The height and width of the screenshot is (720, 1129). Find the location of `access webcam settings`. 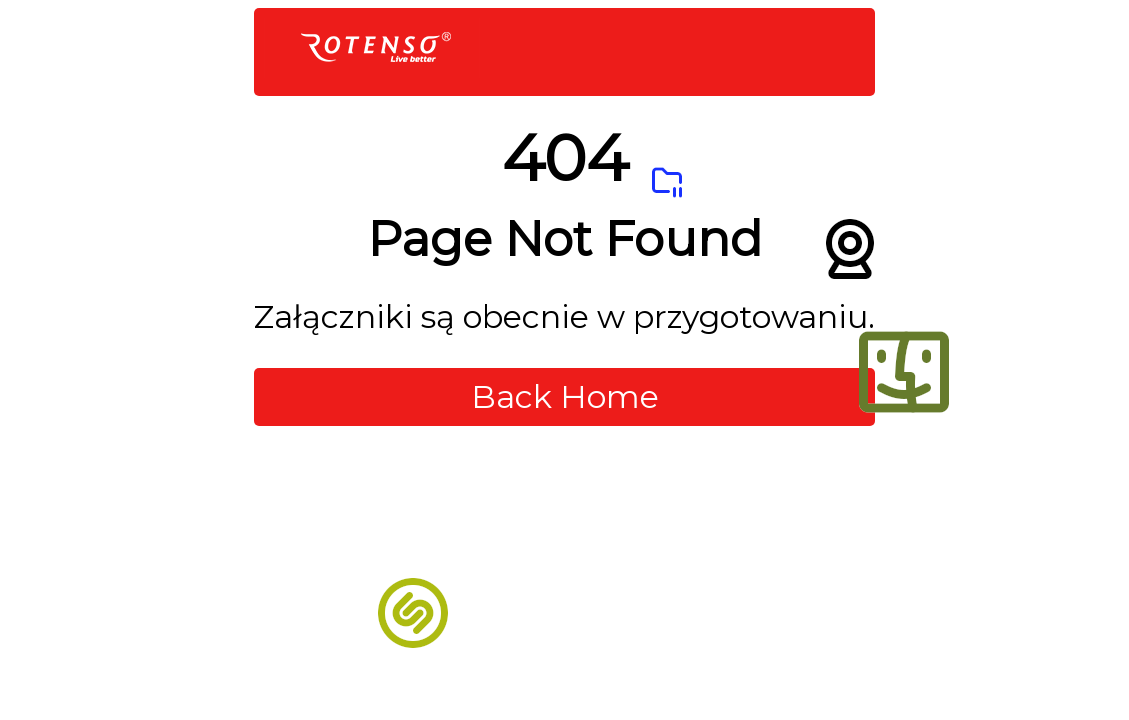

access webcam settings is located at coordinates (850, 249).